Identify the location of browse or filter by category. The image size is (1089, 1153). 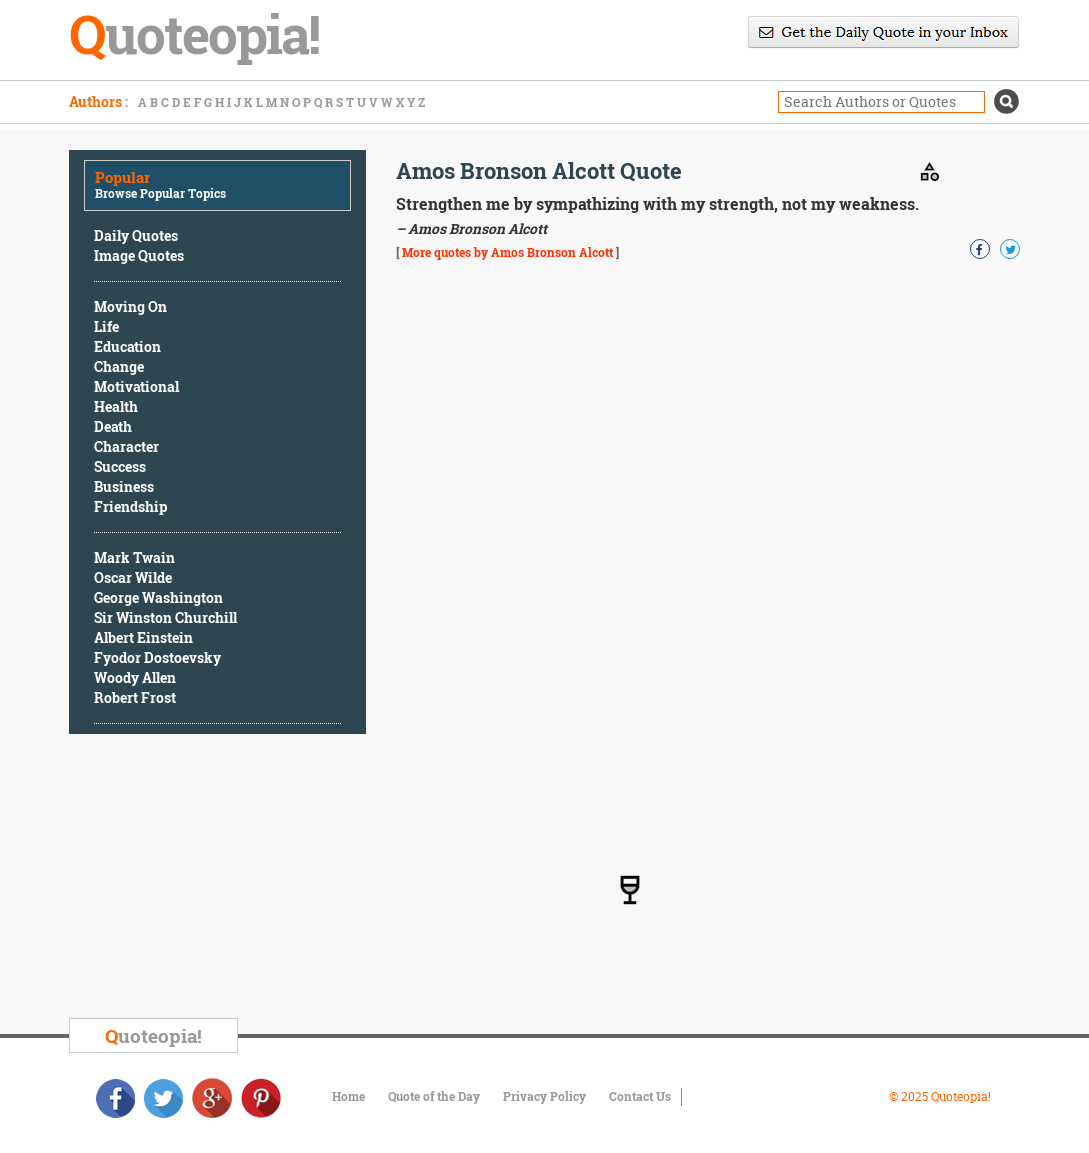
(929, 171).